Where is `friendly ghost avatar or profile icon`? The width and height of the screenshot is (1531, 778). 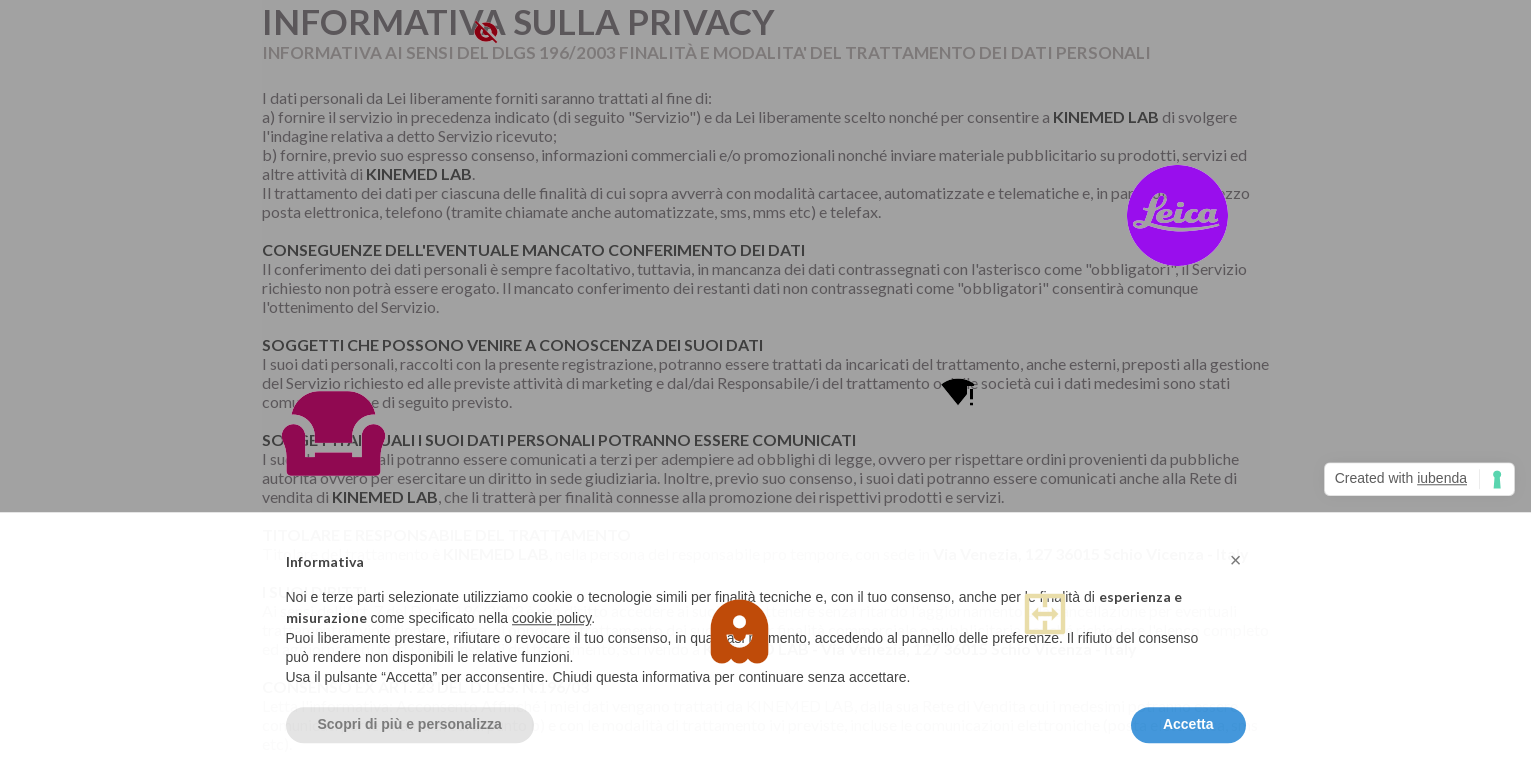 friendly ghost avatar or profile icon is located at coordinates (739, 631).